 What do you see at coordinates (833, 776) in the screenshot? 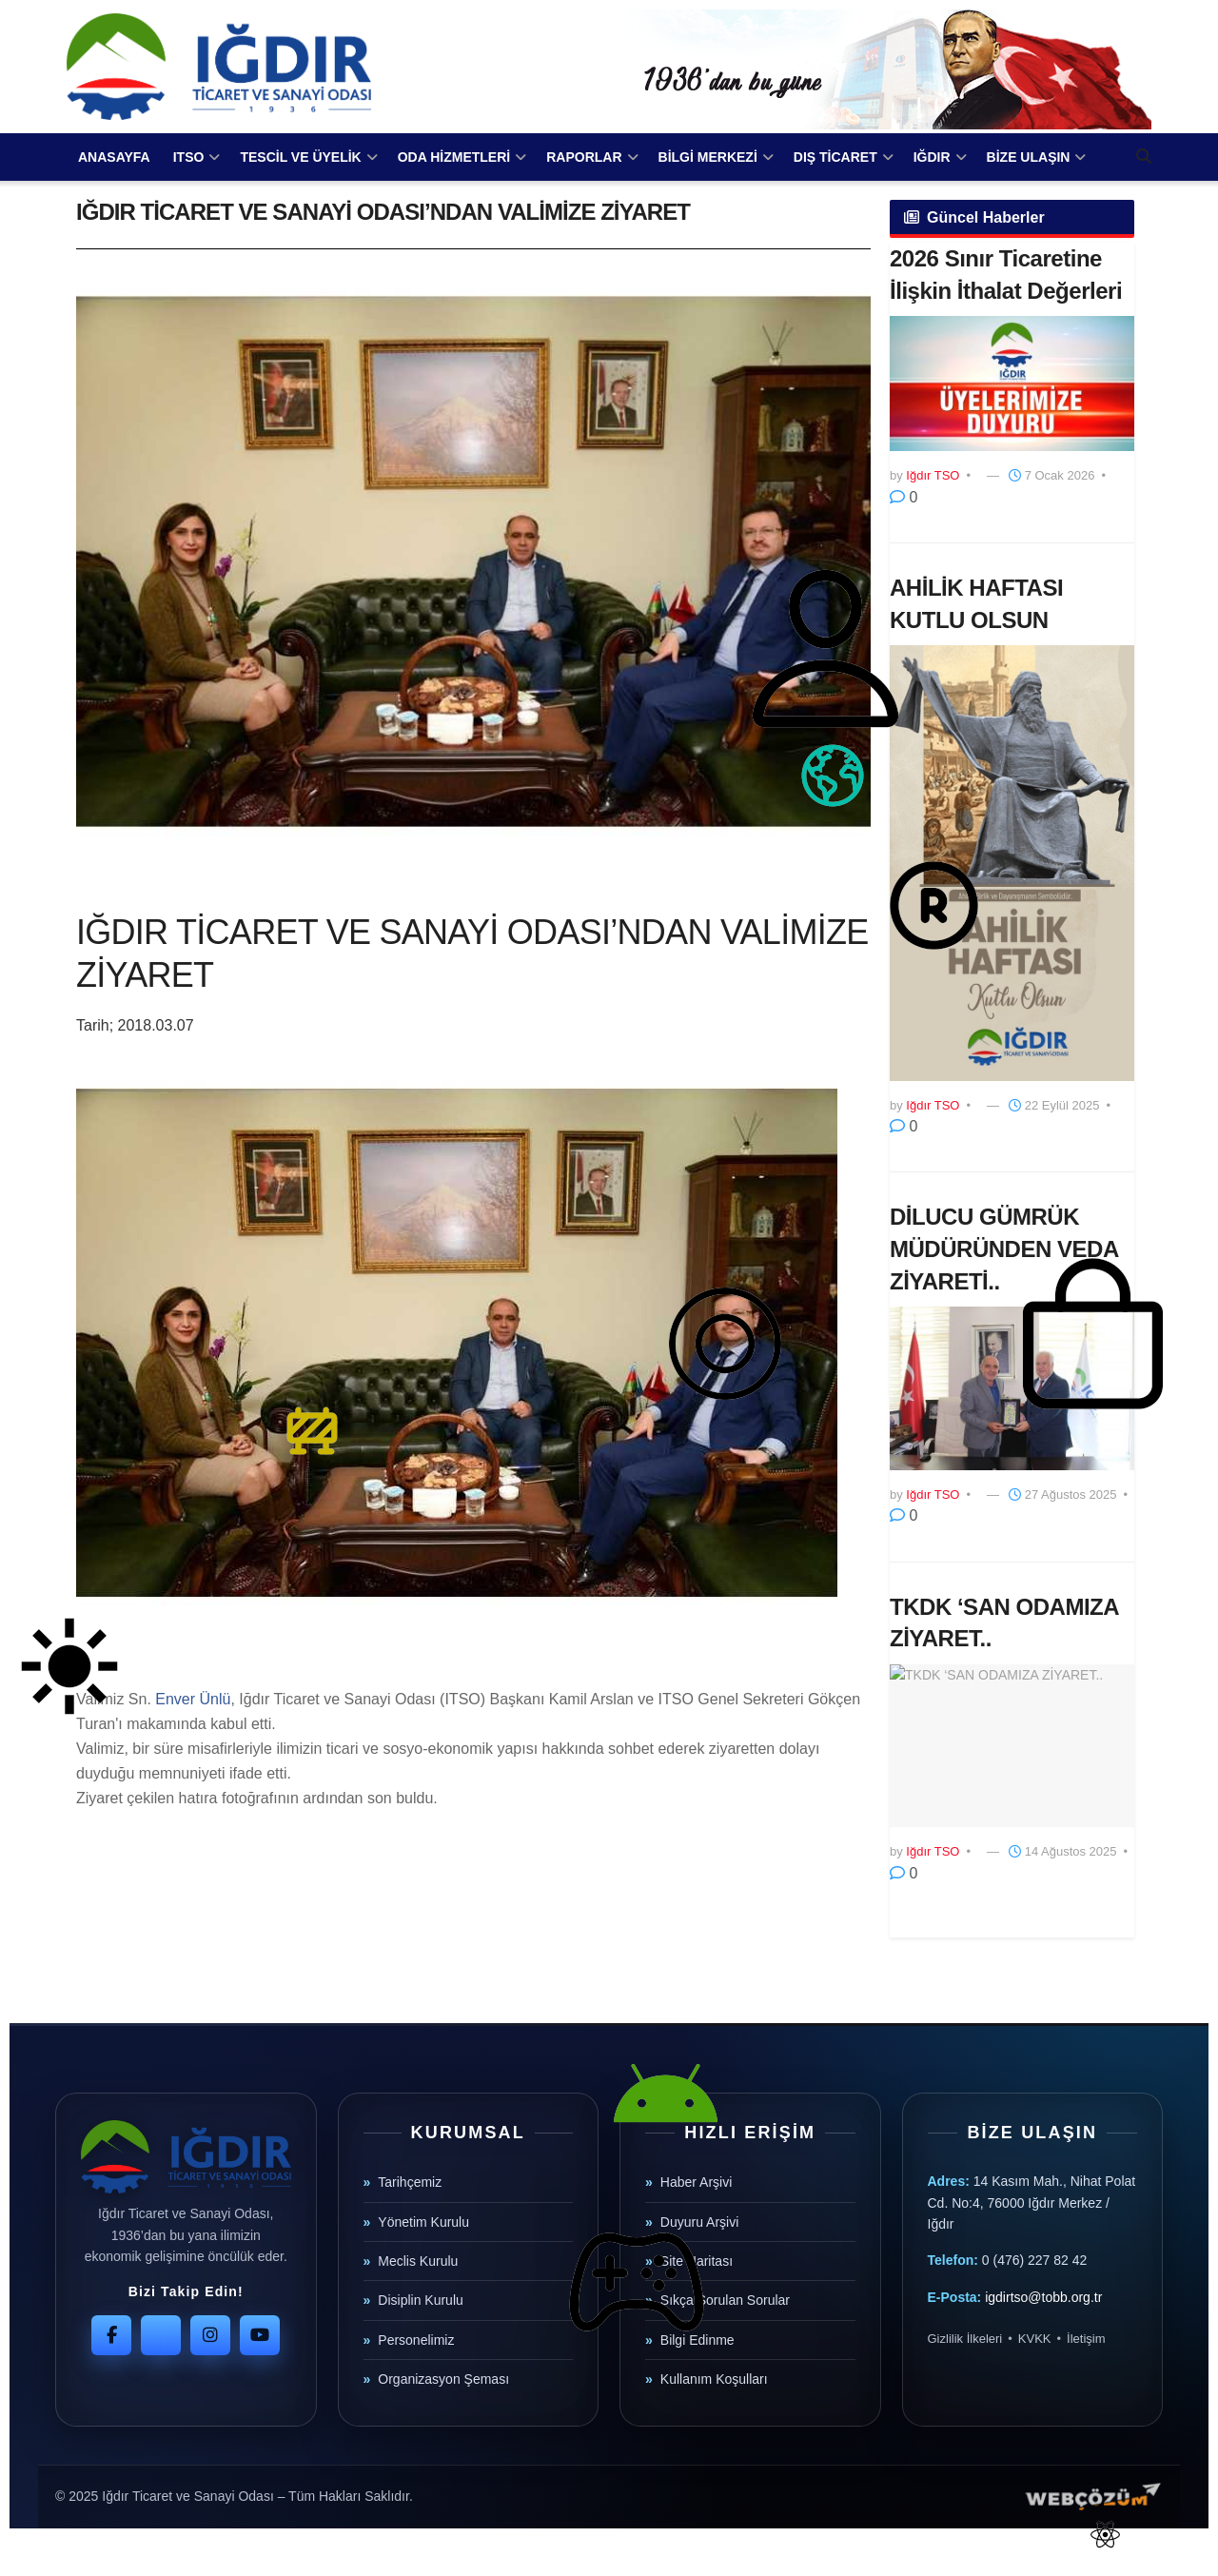
I see `switch to global or worldwide view` at bounding box center [833, 776].